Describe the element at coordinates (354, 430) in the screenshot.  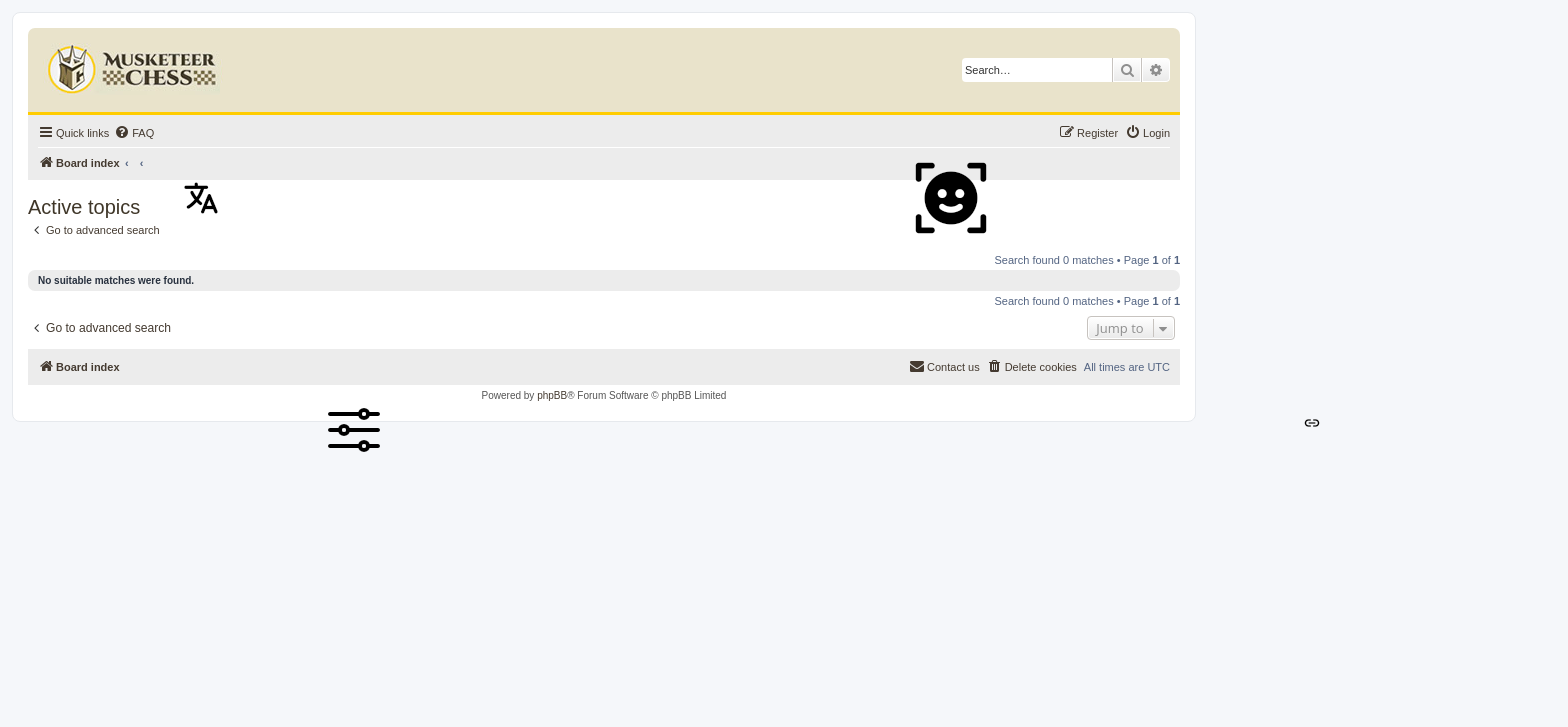
I see `access settings or preferences` at that location.